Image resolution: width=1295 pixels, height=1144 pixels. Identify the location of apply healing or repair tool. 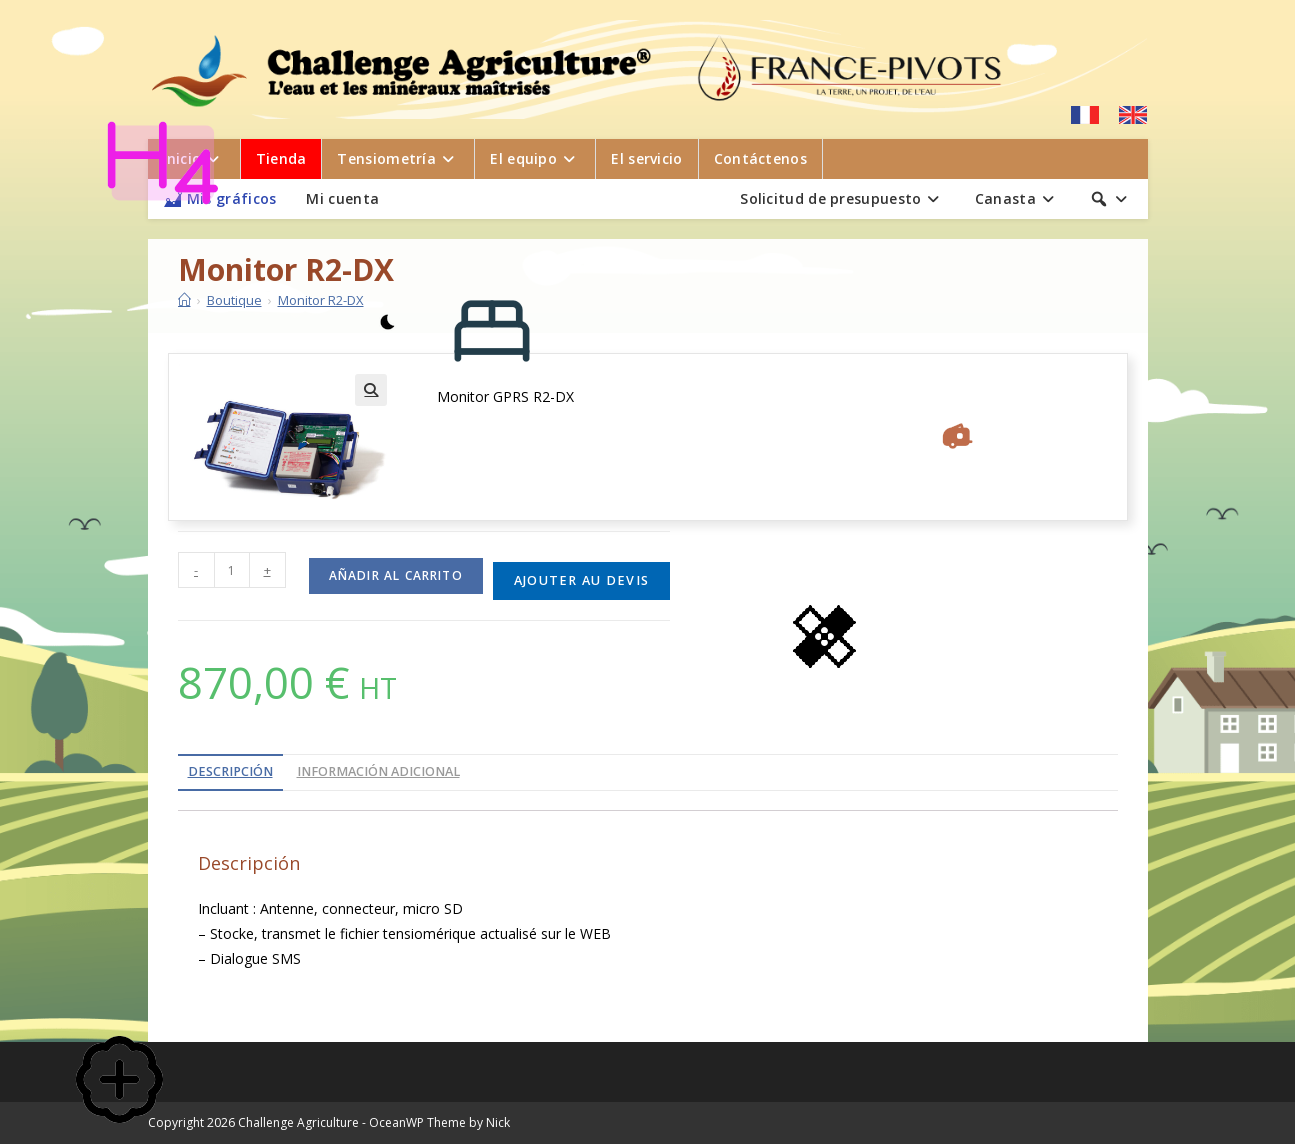
(824, 636).